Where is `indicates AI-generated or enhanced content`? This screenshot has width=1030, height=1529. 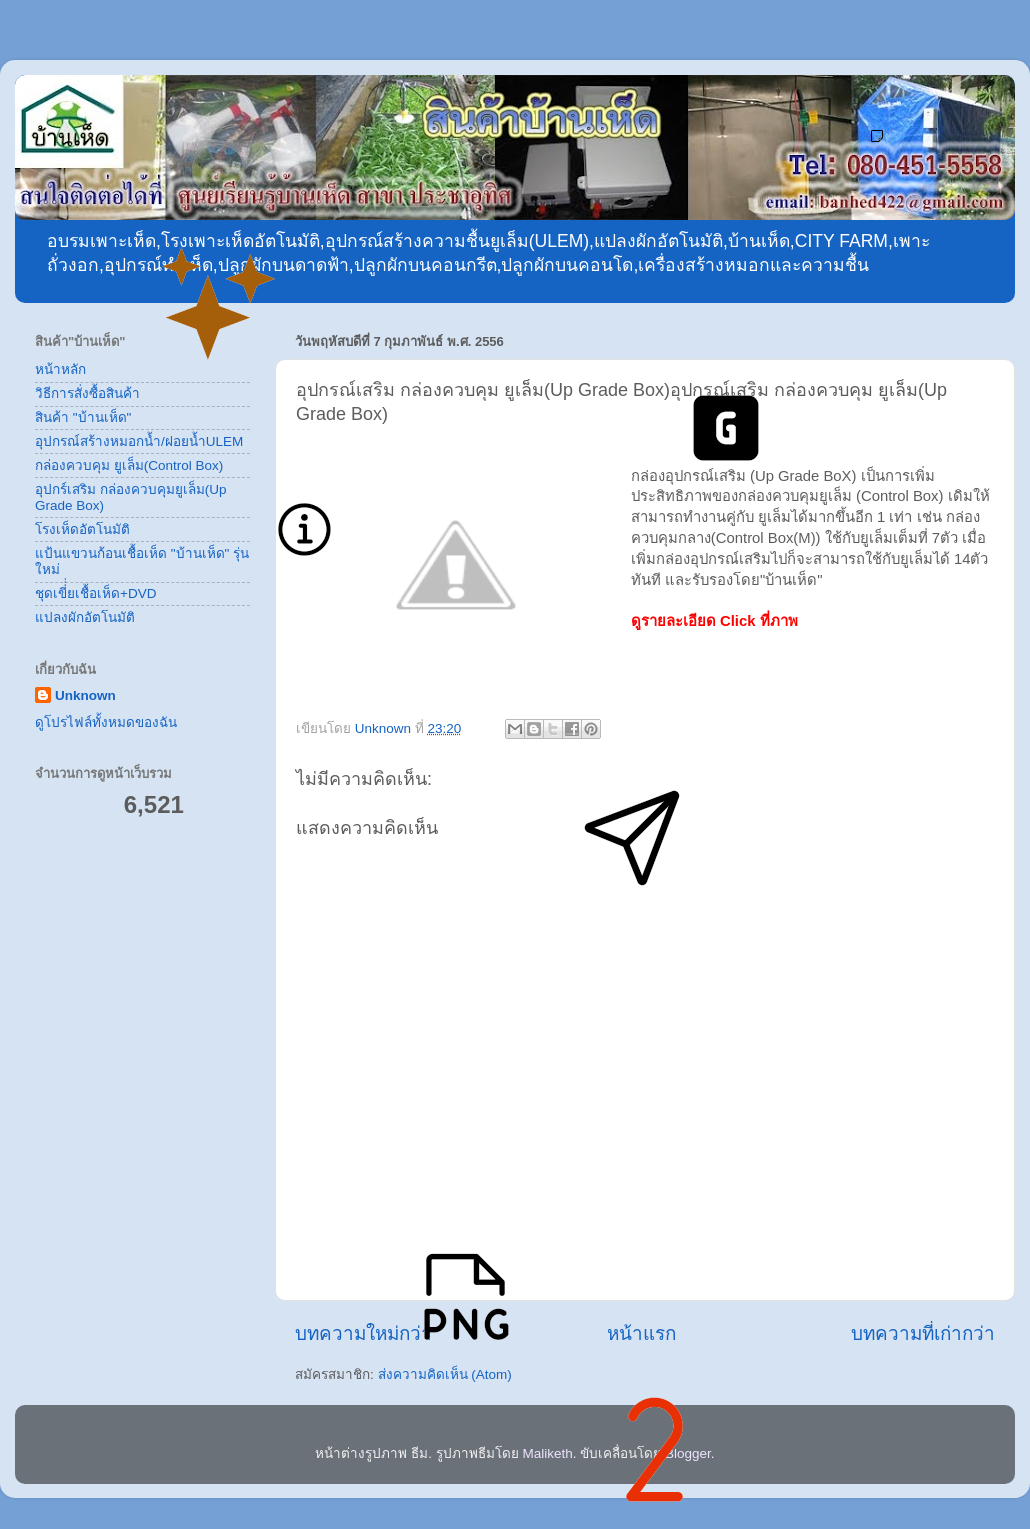 indicates AI-generated or enhanced content is located at coordinates (218, 303).